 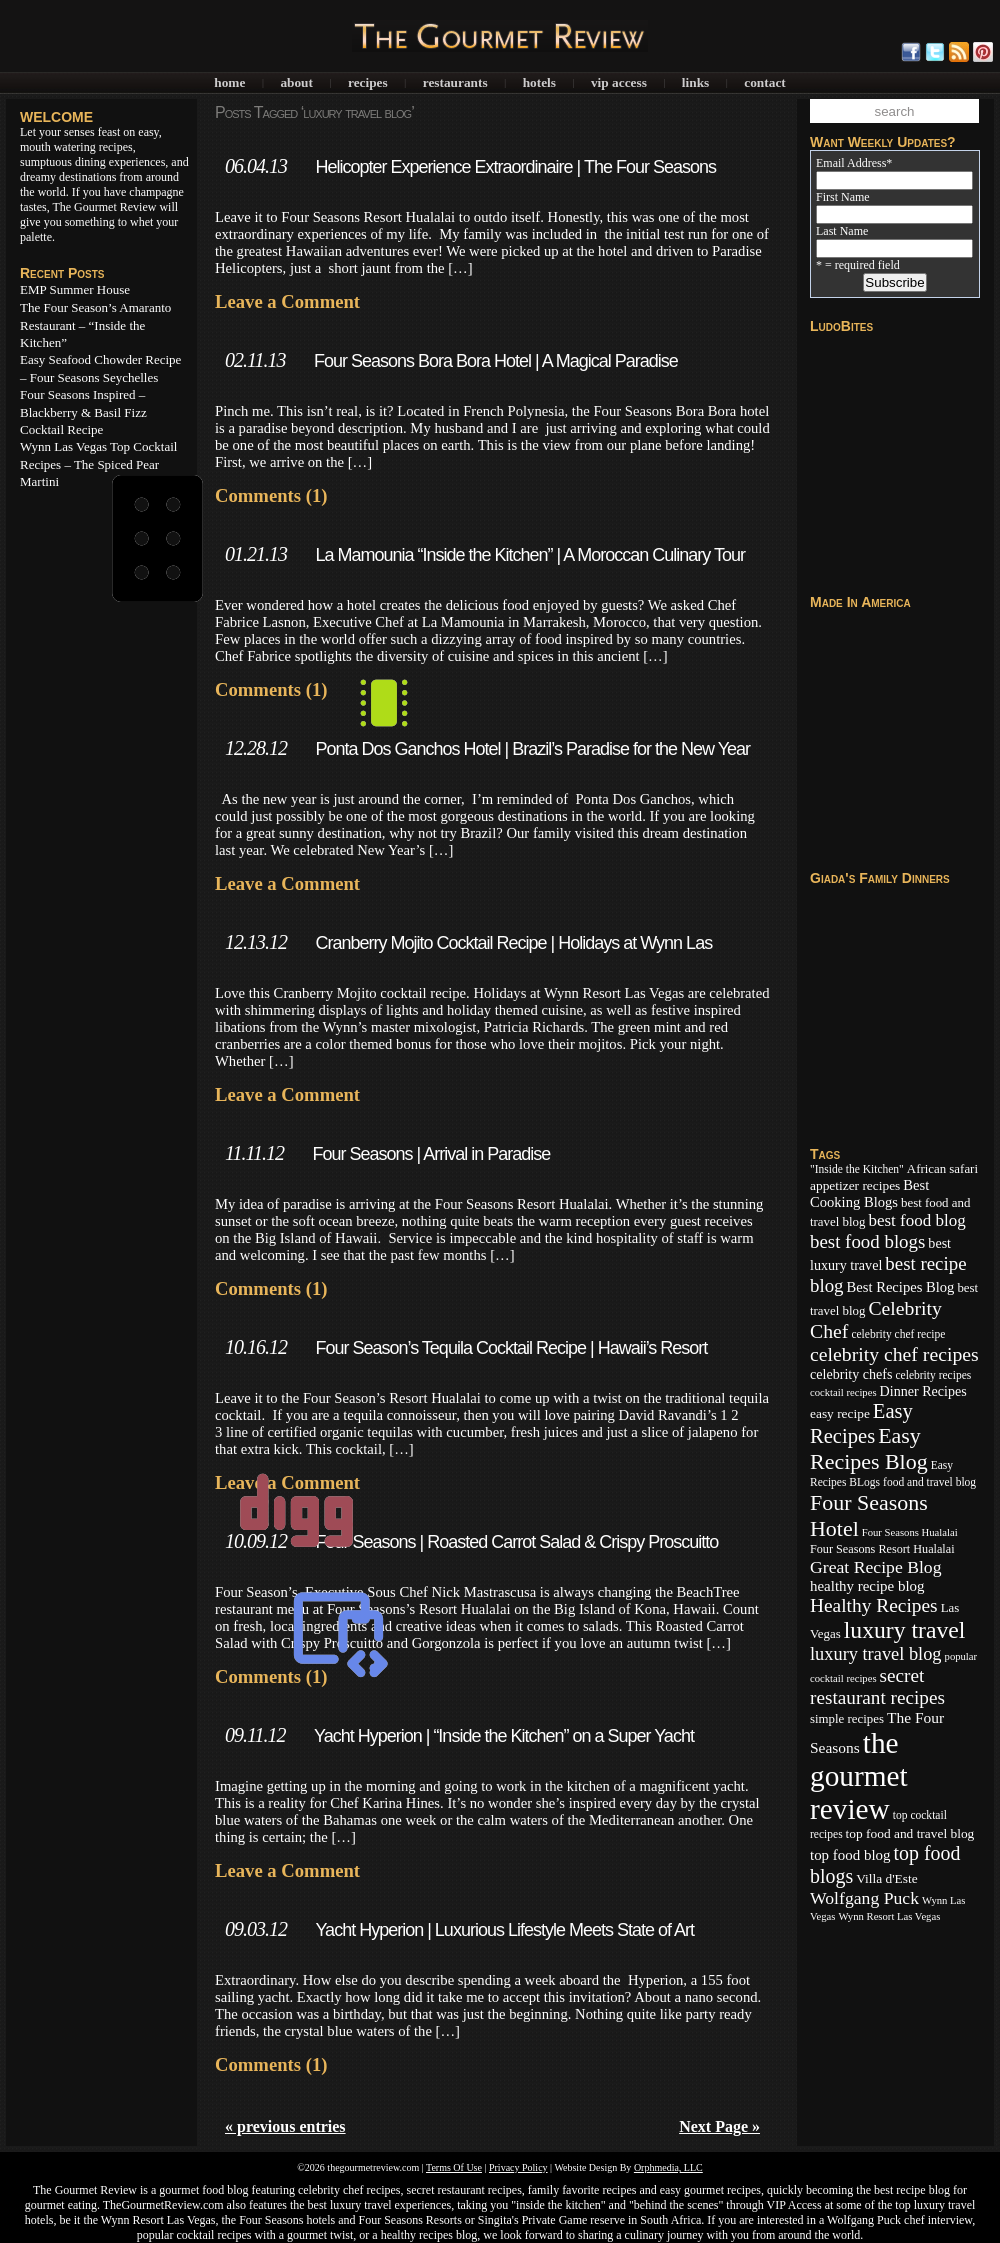 I want to click on link to digg social news platform, so click(x=296, y=1507).